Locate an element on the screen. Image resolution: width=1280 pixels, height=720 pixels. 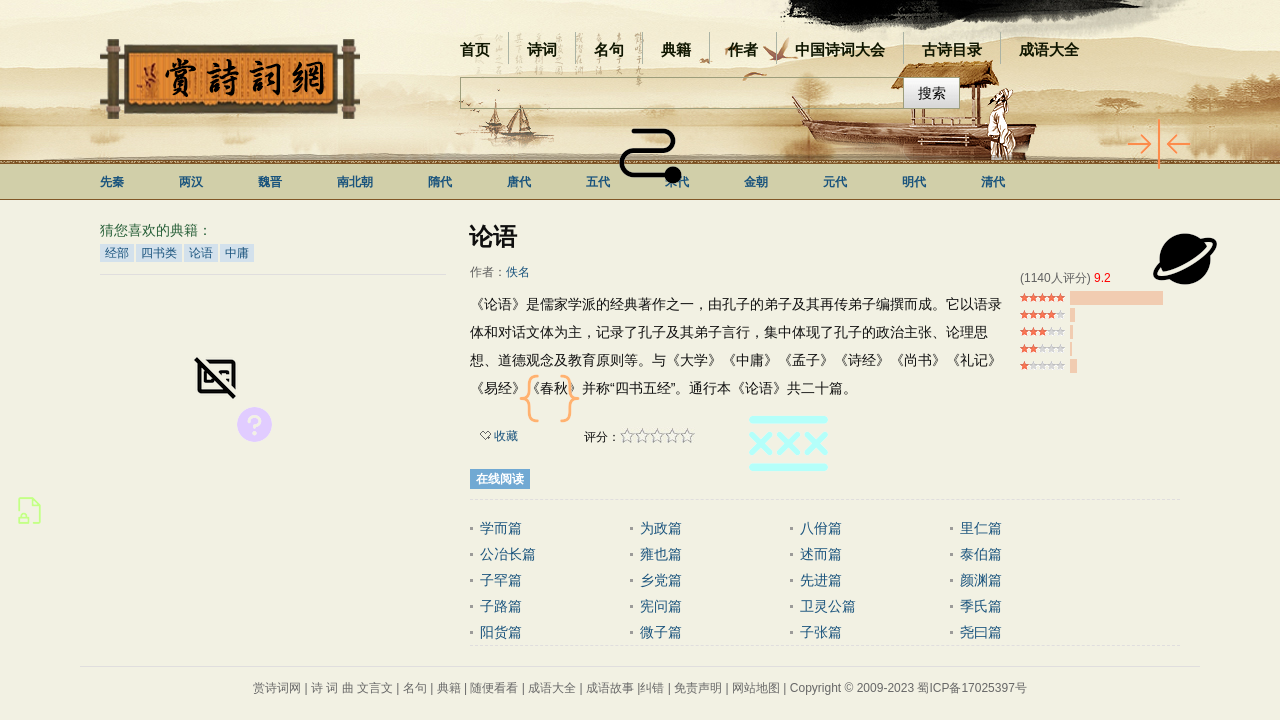
closed captions are disabled is located at coordinates (216, 376).